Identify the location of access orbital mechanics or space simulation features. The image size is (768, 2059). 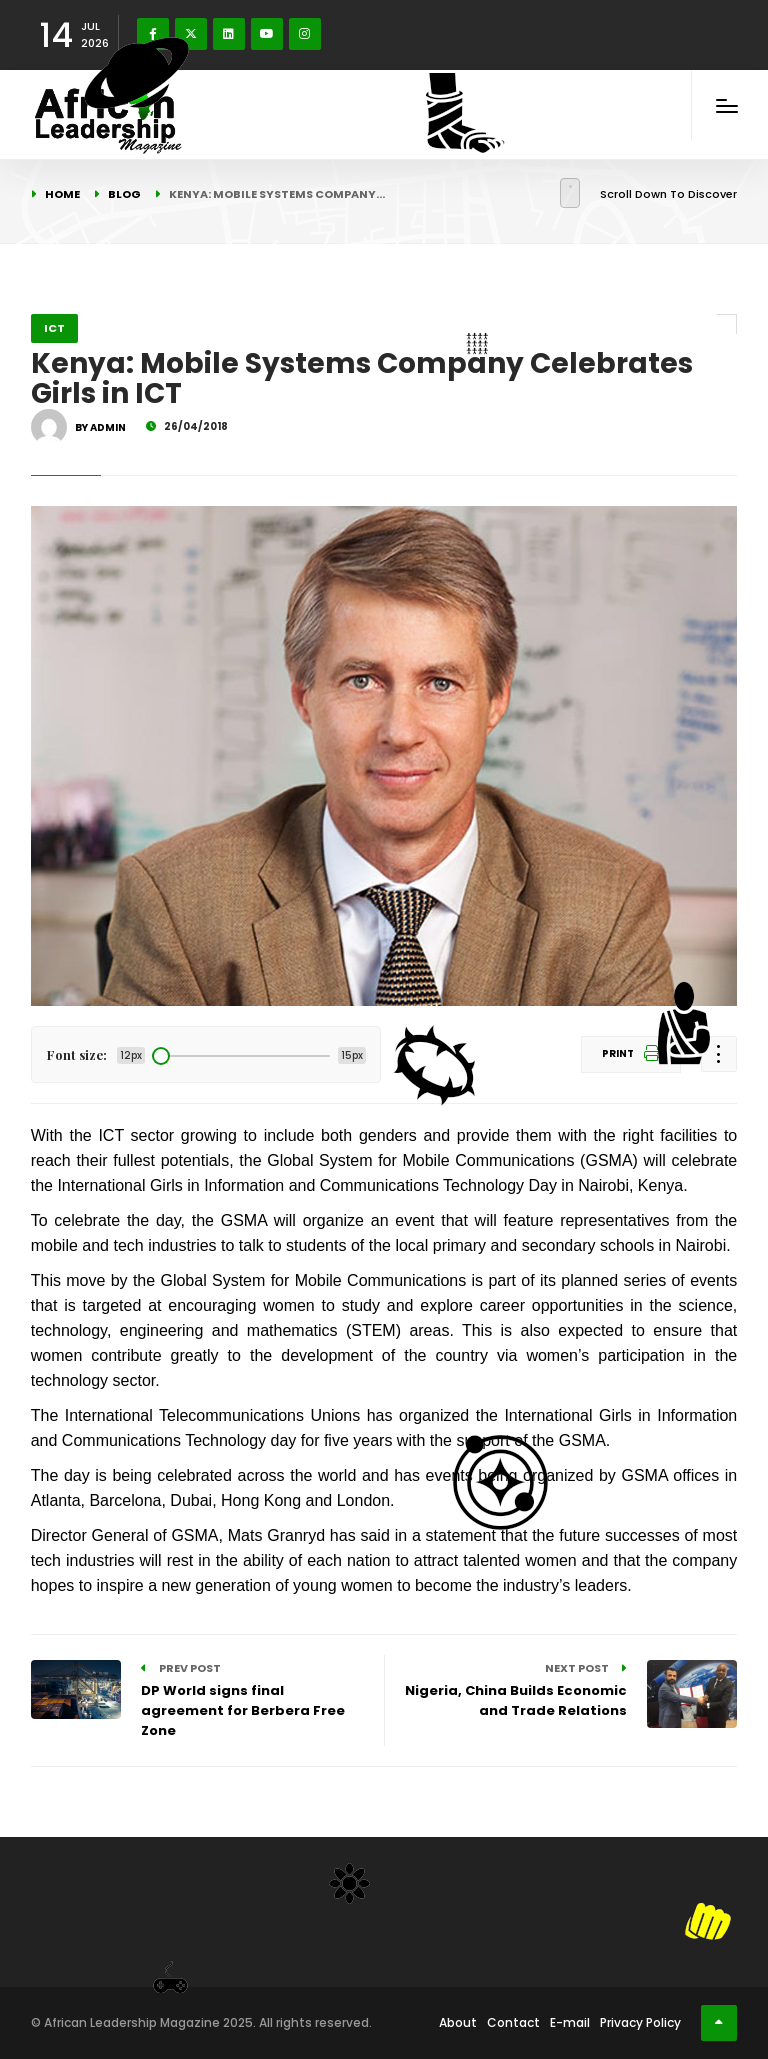
(500, 1482).